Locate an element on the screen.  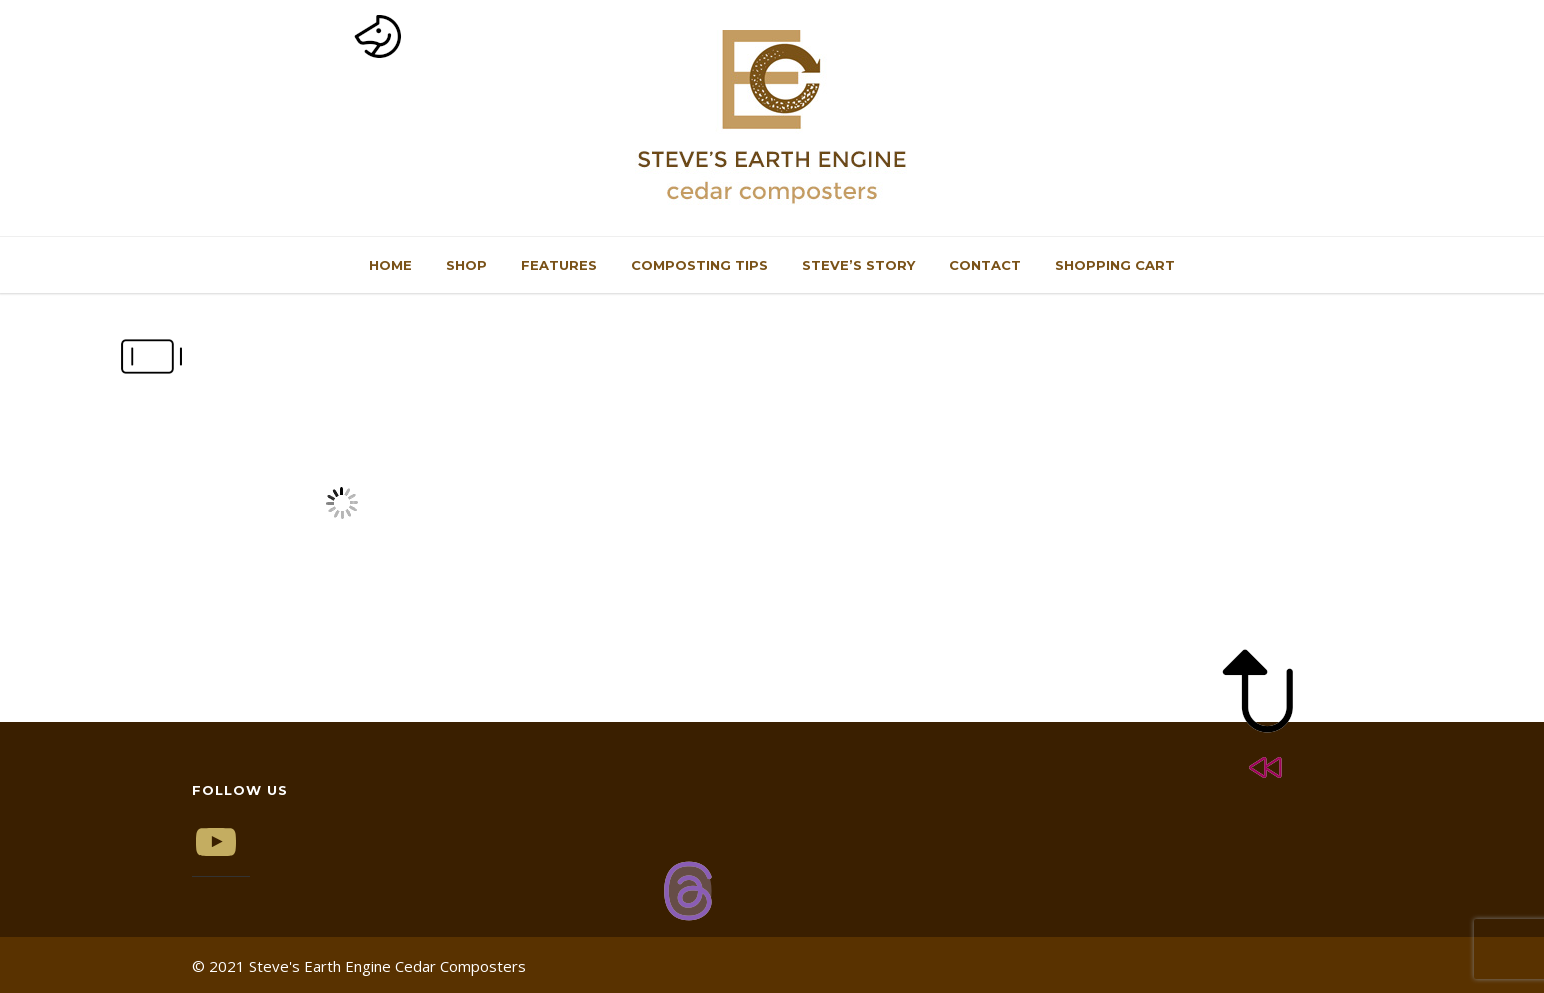
rewind media or skip backward is located at coordinates (1266, 767).